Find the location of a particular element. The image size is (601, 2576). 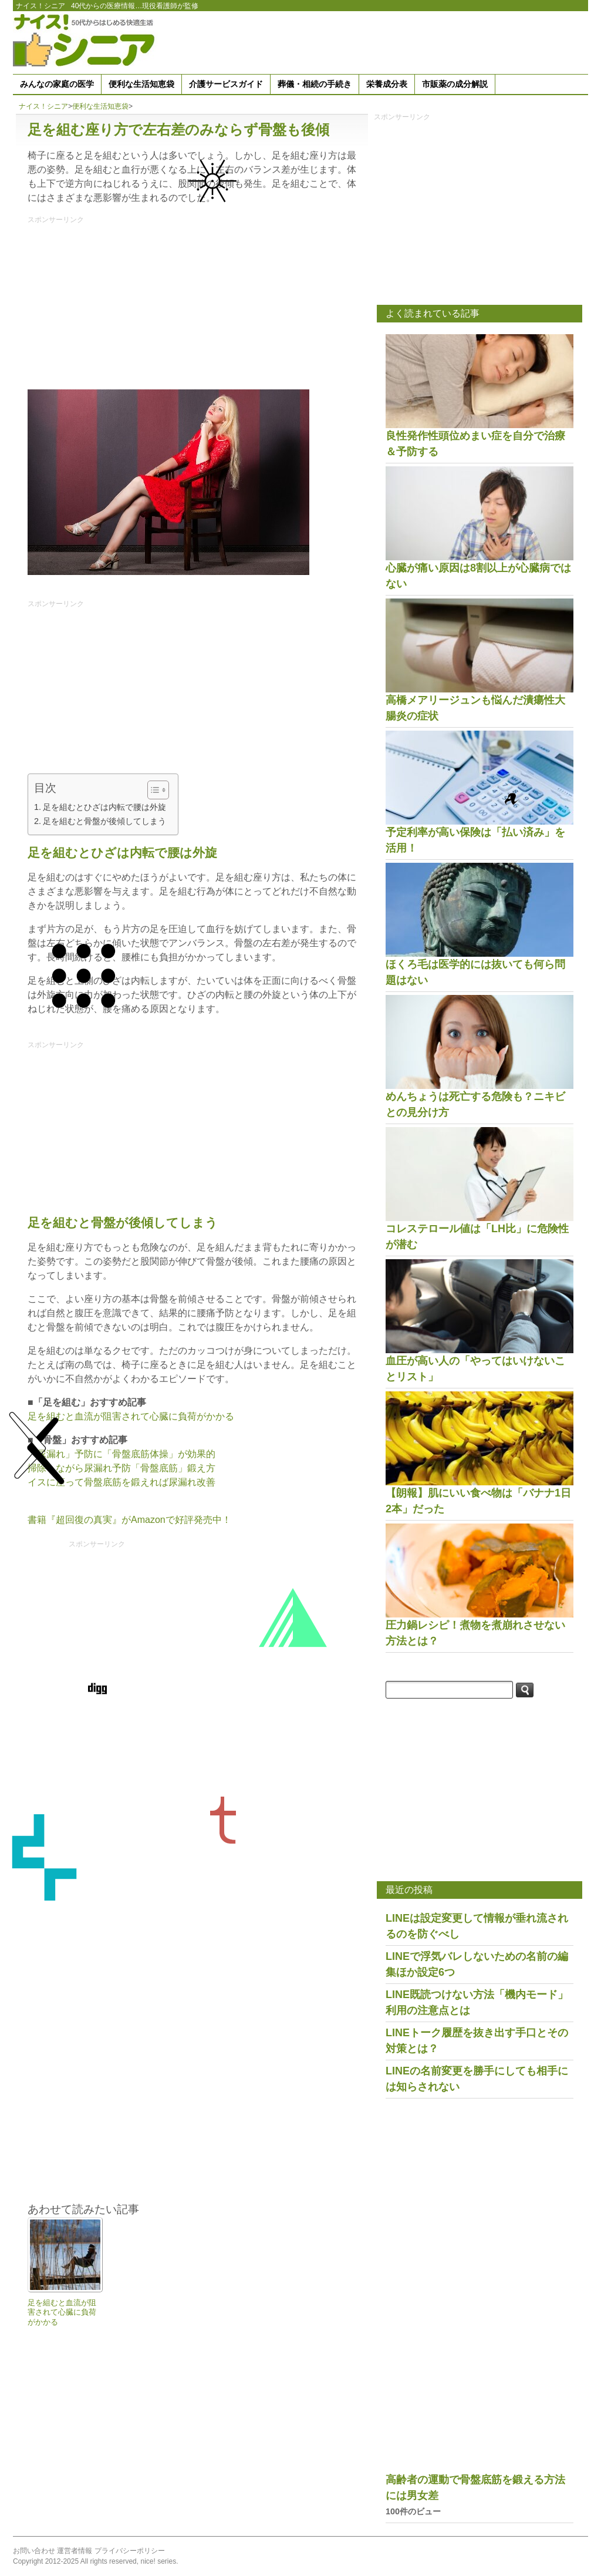

digg social news website logo is located at coordinates (97, 1689).